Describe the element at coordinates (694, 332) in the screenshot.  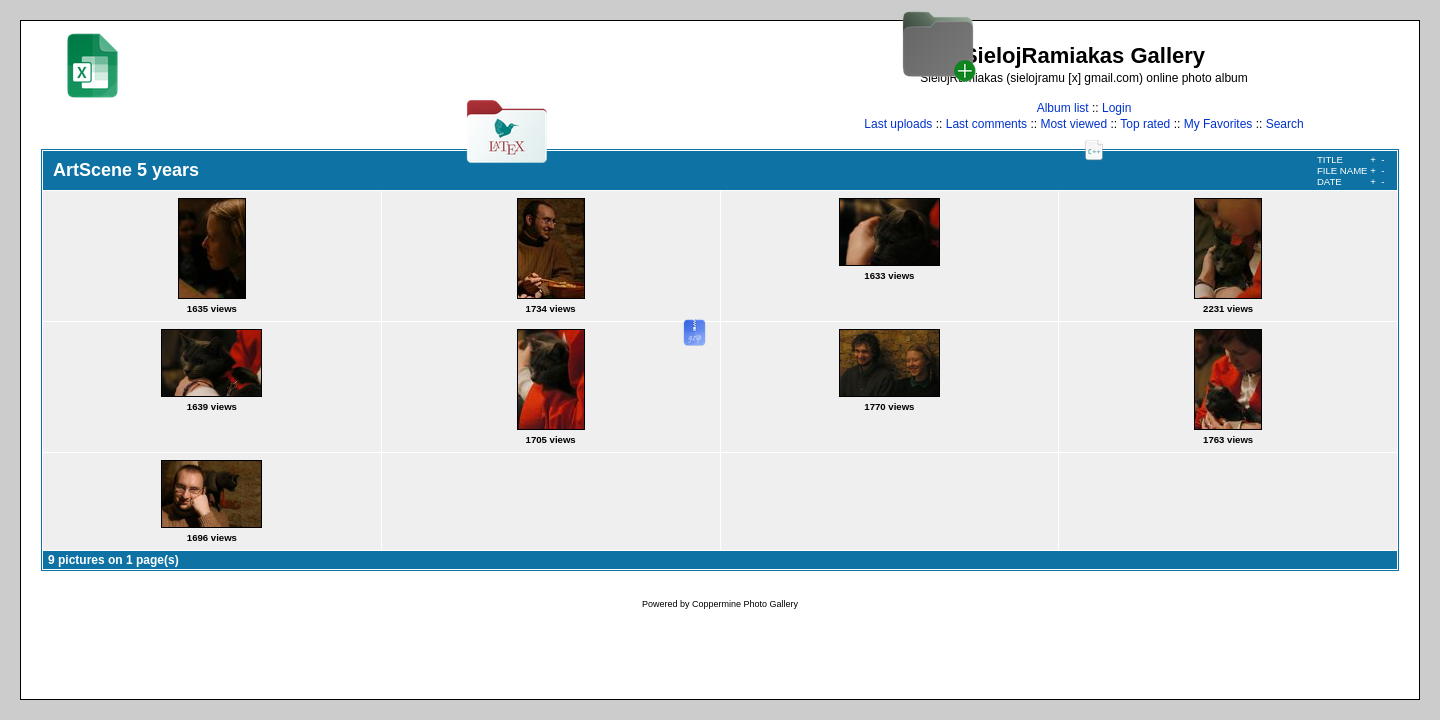
I see `a gzip compressed archive file` at that location.